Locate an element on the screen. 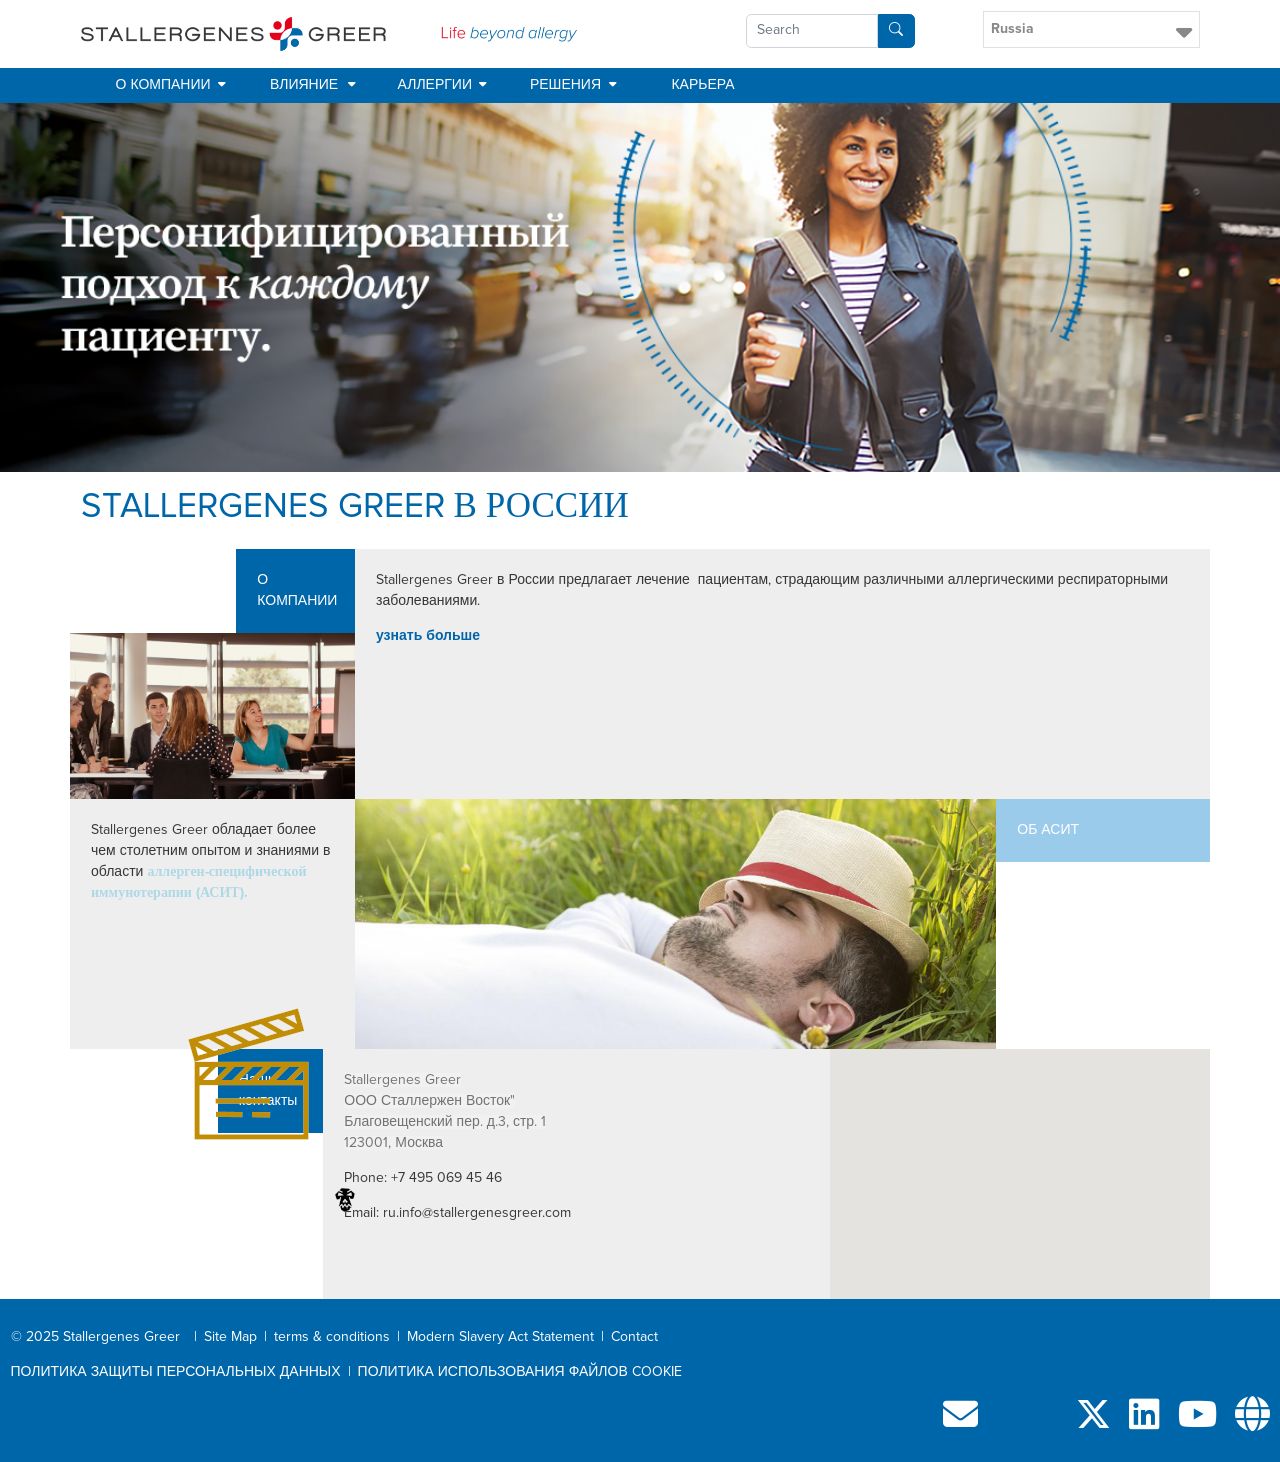 The height and width of the screenshot is (1462, 1280). access video or movie content is located at coordinates (251, 1073).